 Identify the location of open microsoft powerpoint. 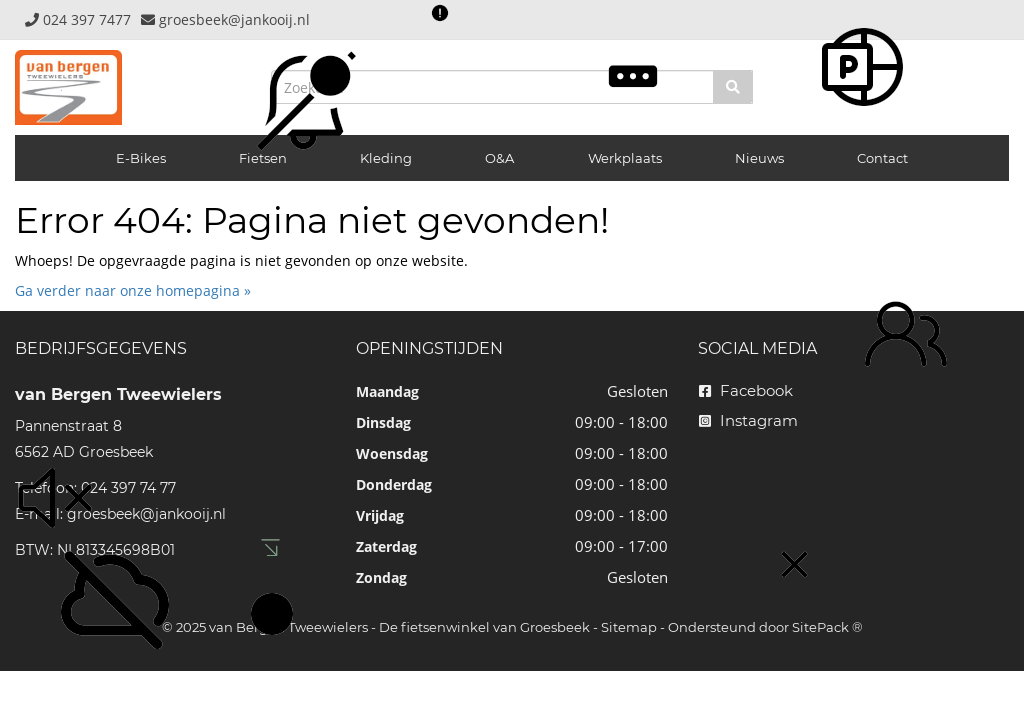
(861, 67).